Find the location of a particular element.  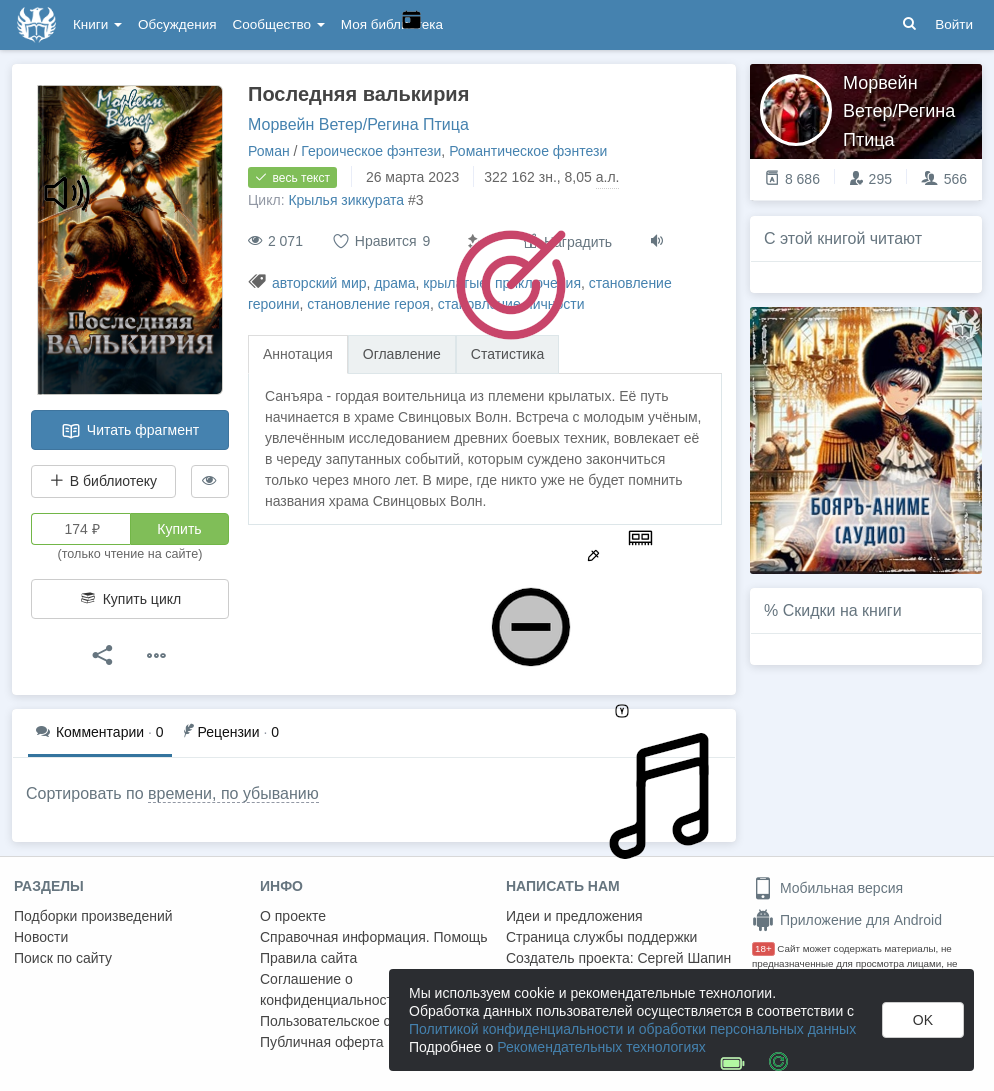

indicates battery is fully charged is located at coordinates (732, 1063).